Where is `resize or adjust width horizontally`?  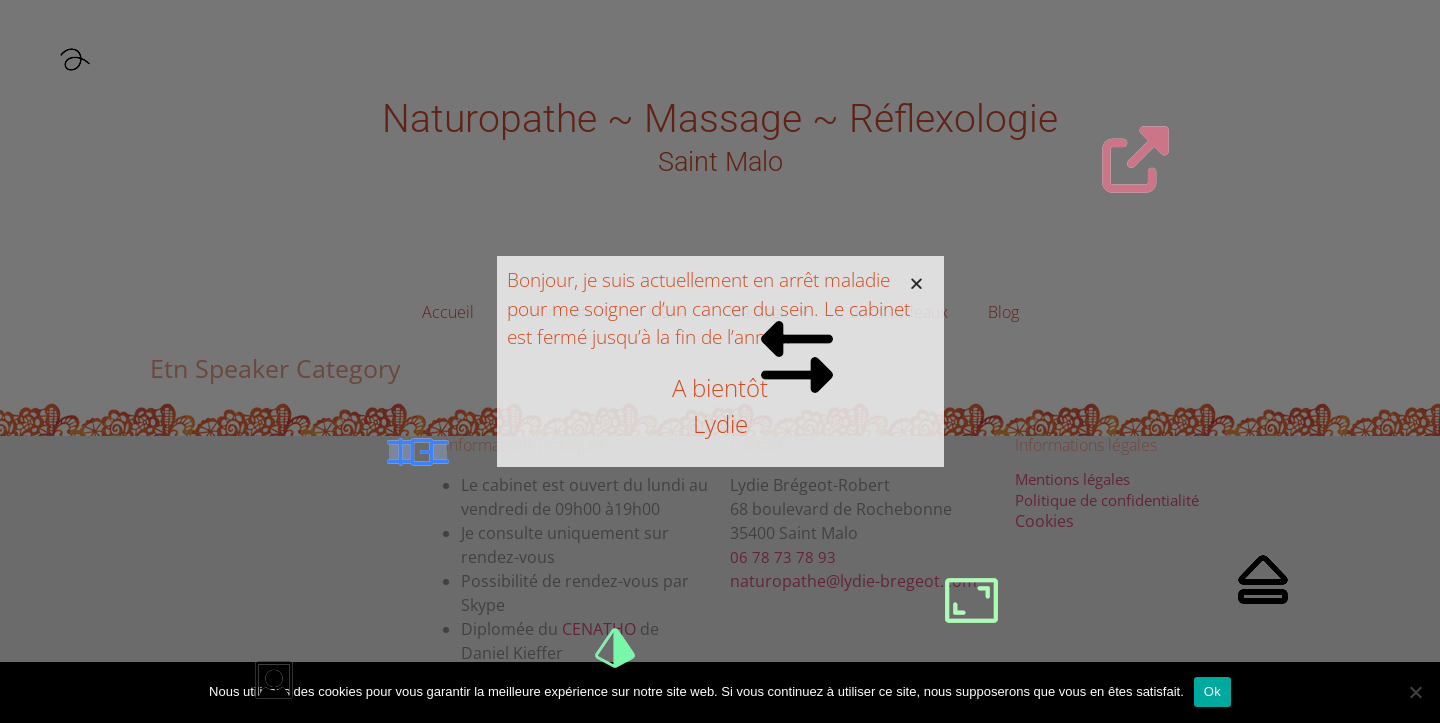 resize or adjust width horizontally is located at coordinates (797, 357).